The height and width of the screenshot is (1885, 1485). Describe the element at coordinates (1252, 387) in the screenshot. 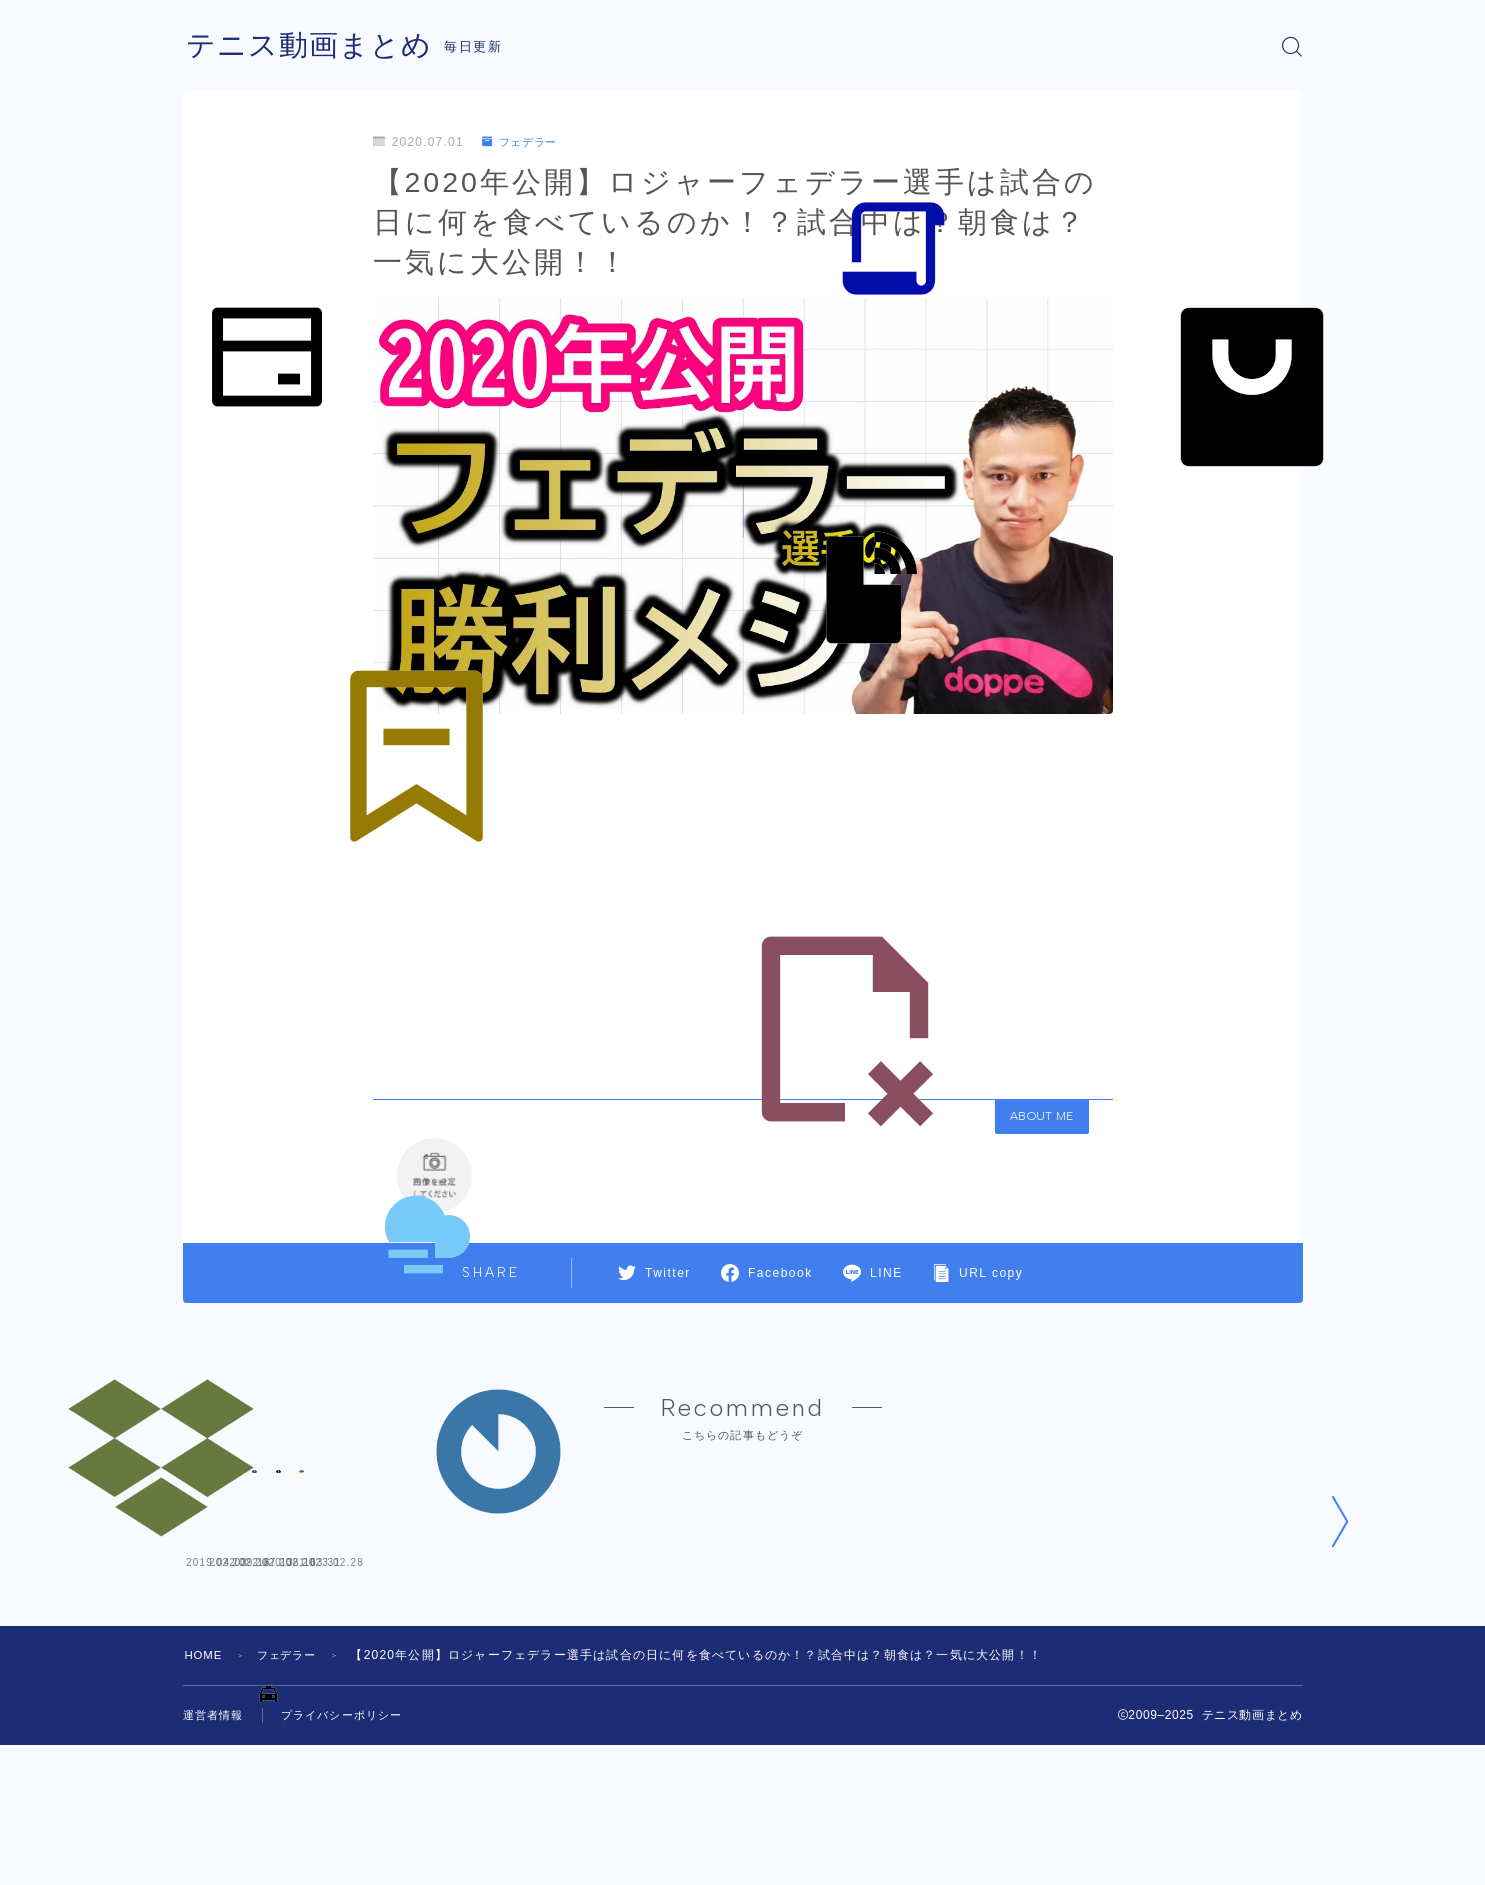

I see `view your shopping bag` at that location.